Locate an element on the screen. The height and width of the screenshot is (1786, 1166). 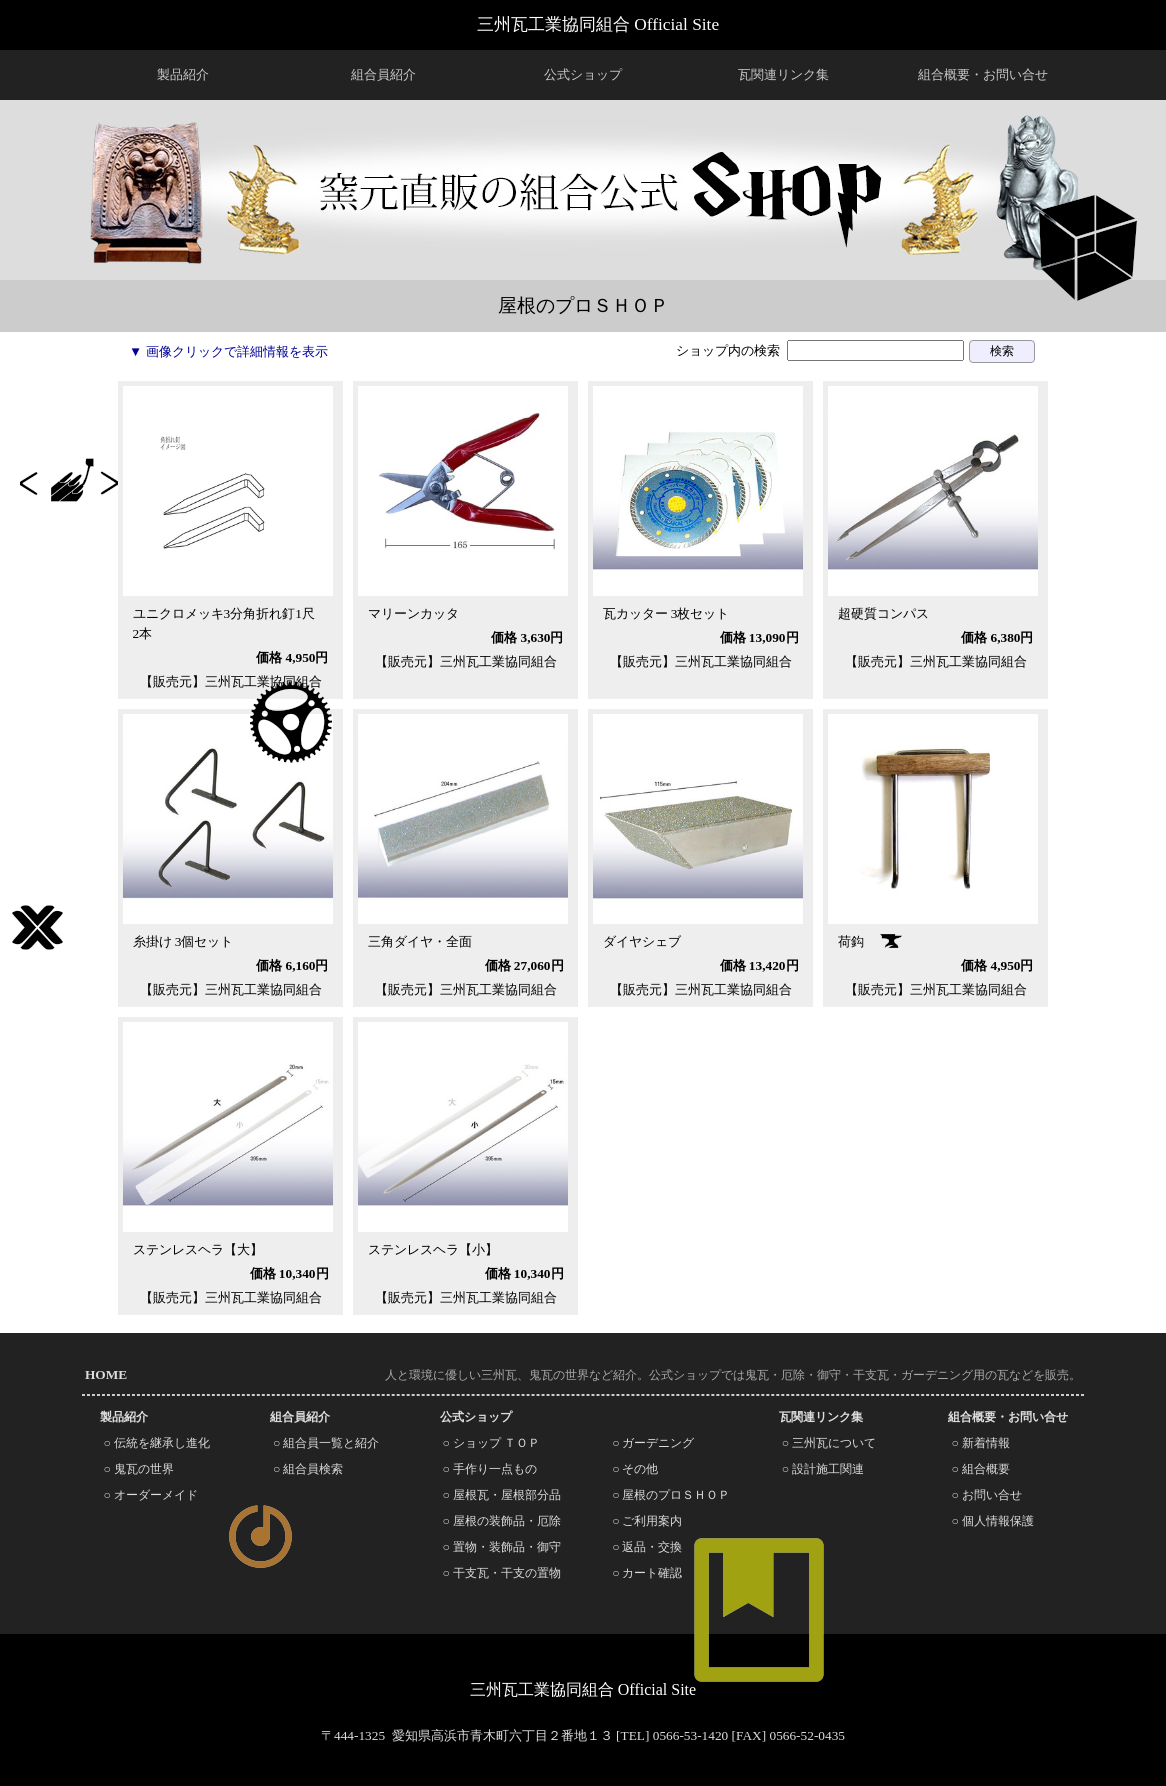
view bookmarked file is located at coordinates (759, 1610).